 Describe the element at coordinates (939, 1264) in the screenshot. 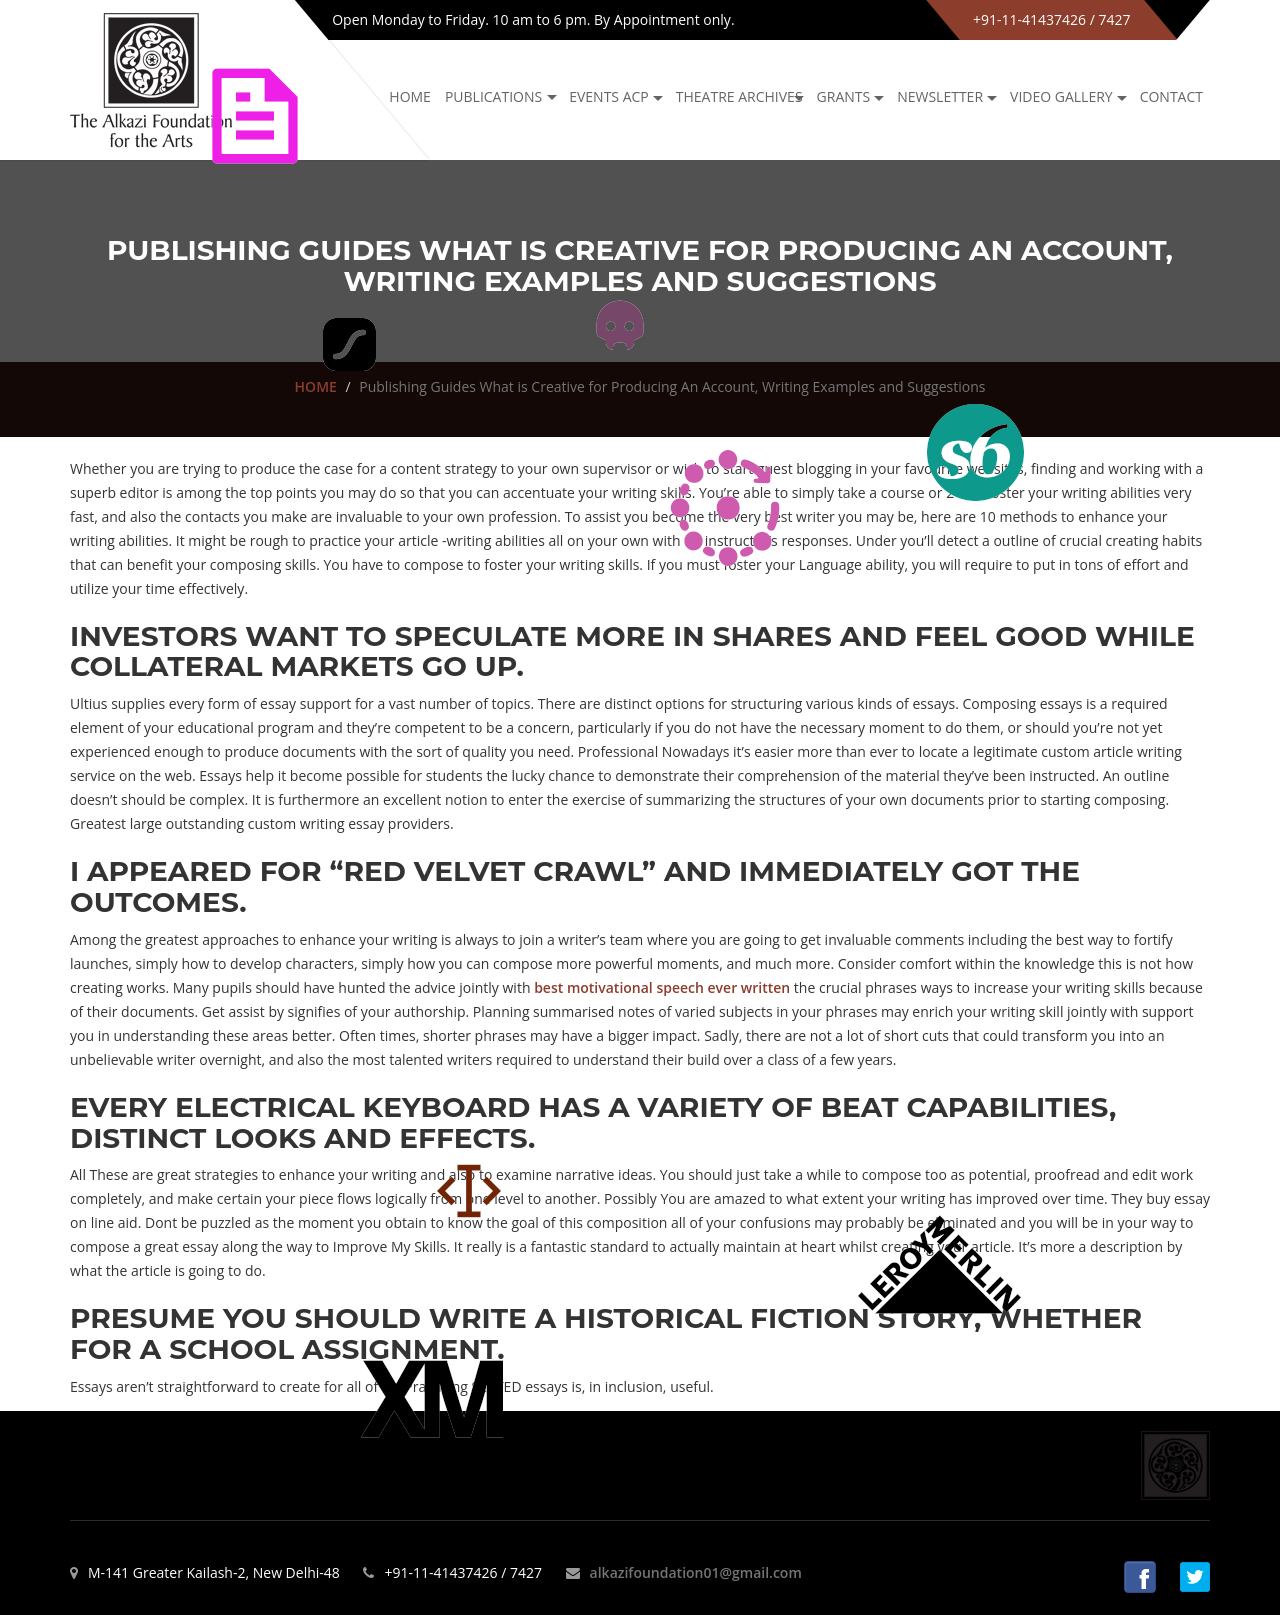

I see `visit the Leroy Merlin website or app` at that location.